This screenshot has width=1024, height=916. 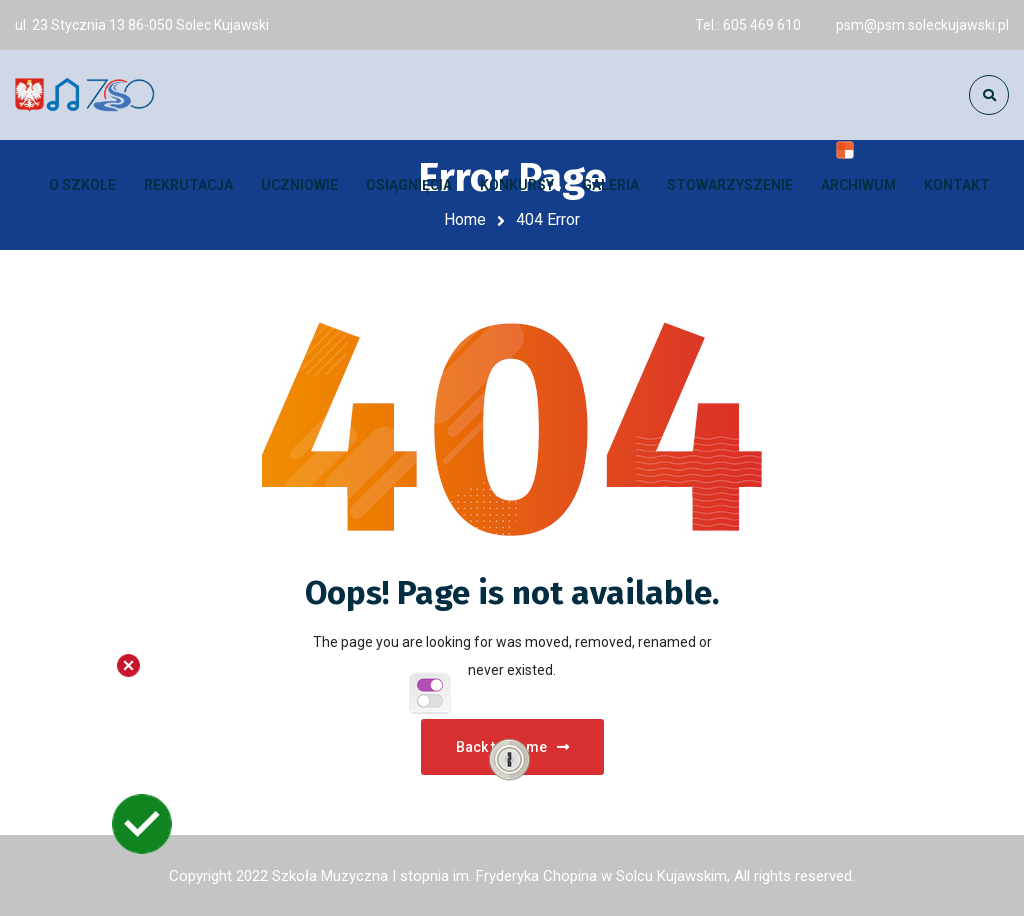 What do you see at coordinates (142, 824) in the screenshot?
I see `confirm or accept a calculation` at bounding box center [142, 824].